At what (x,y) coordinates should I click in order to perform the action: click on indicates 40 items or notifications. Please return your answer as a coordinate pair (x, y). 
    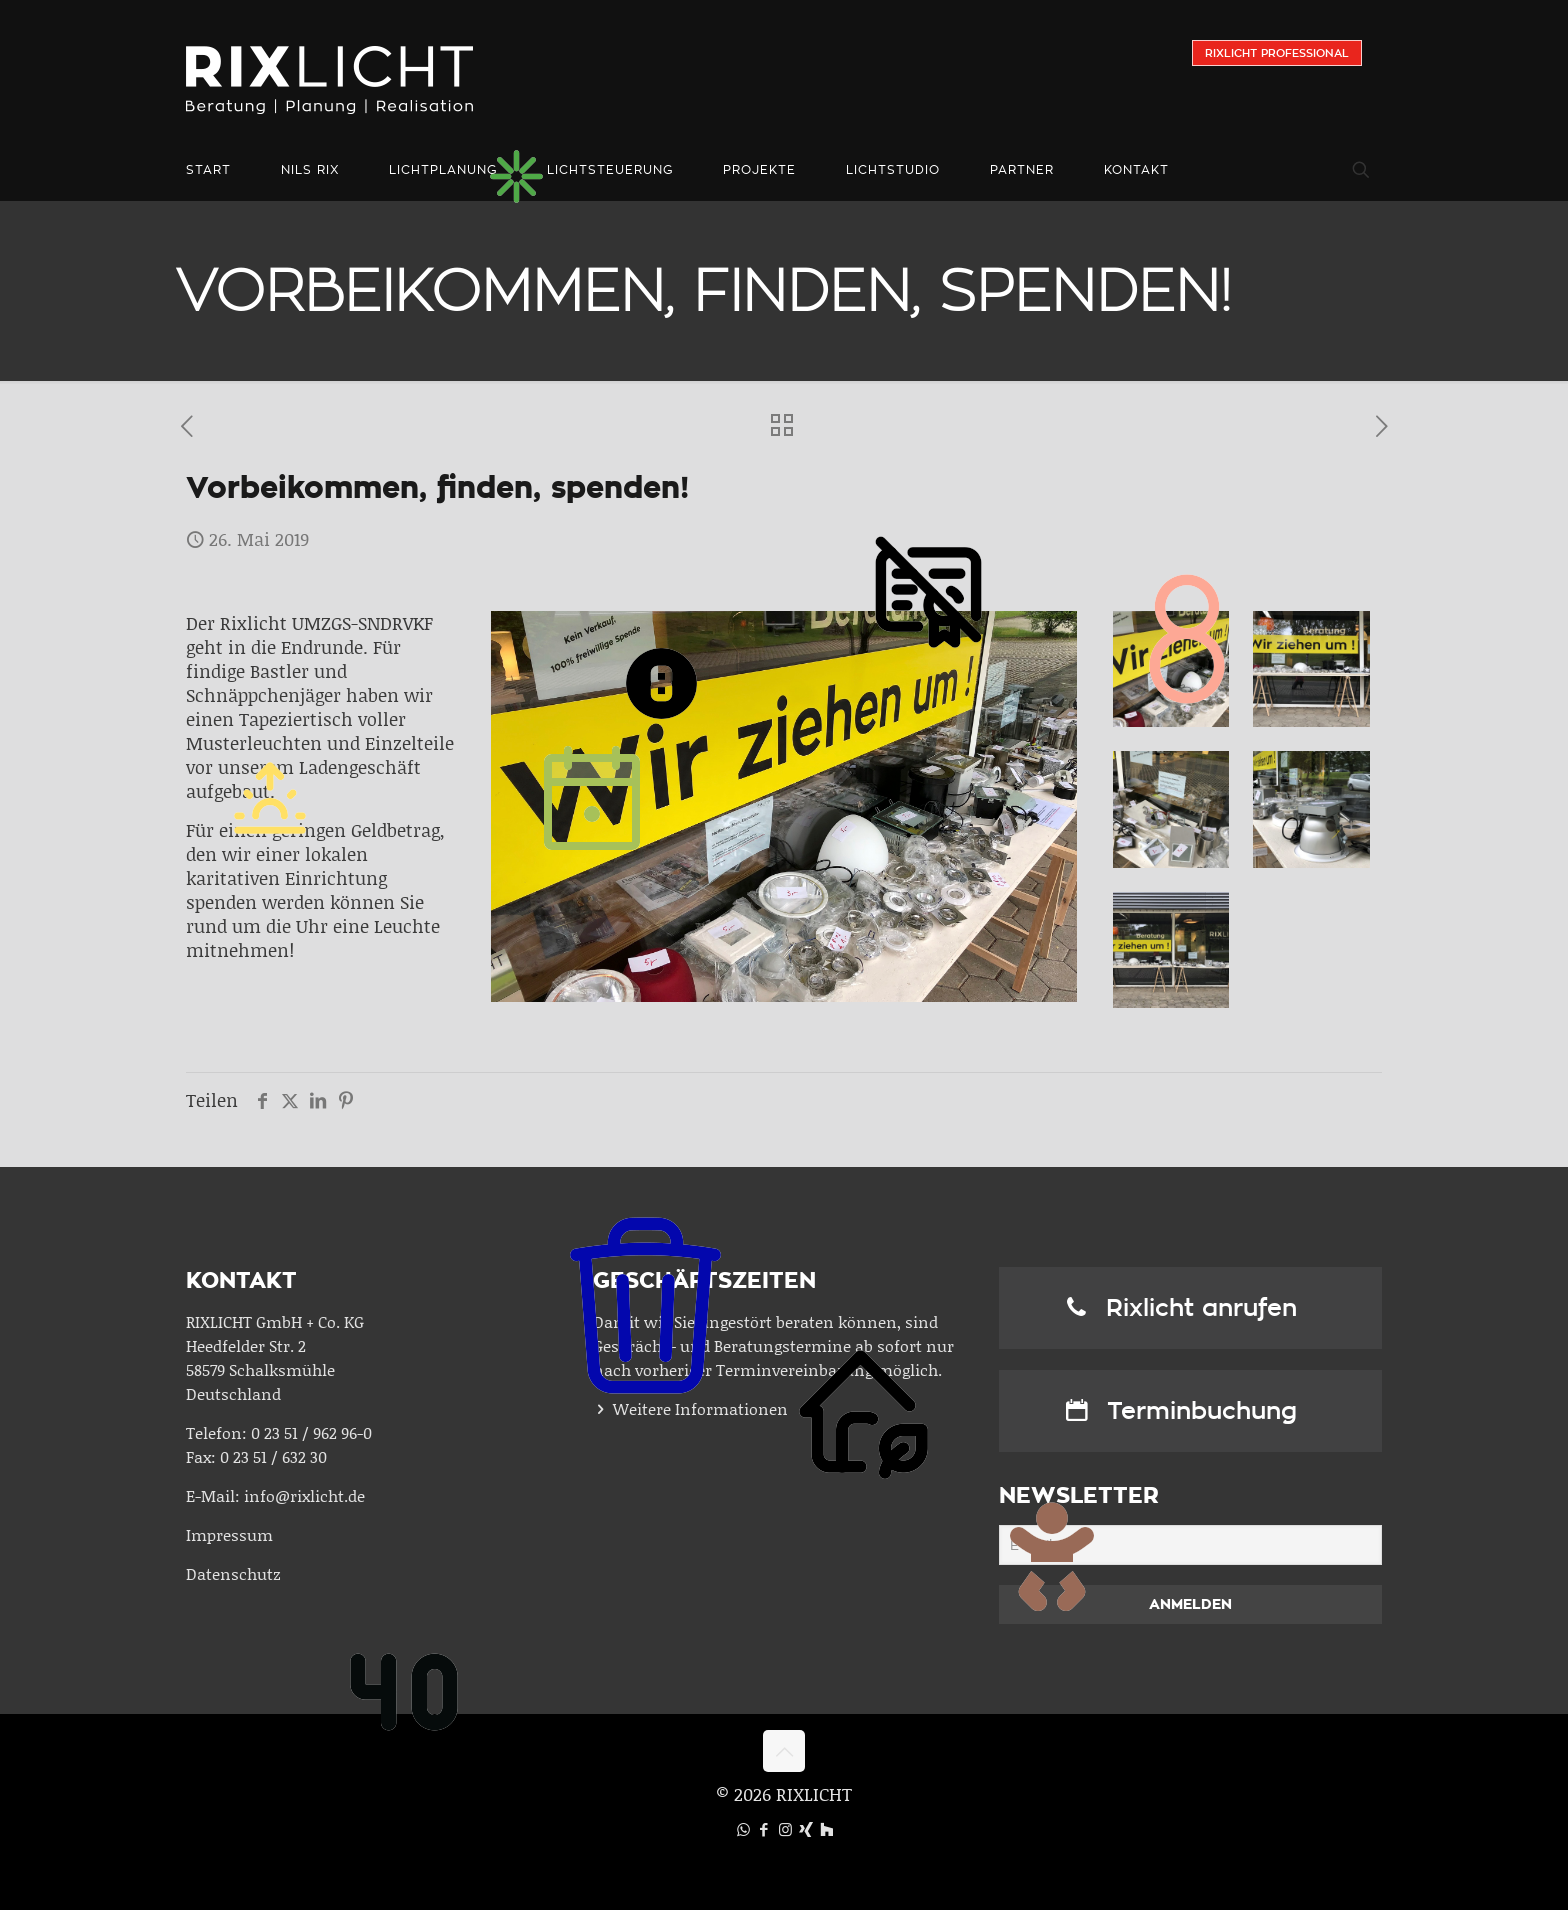
    Looking at the image, I should click on (404, 1692).